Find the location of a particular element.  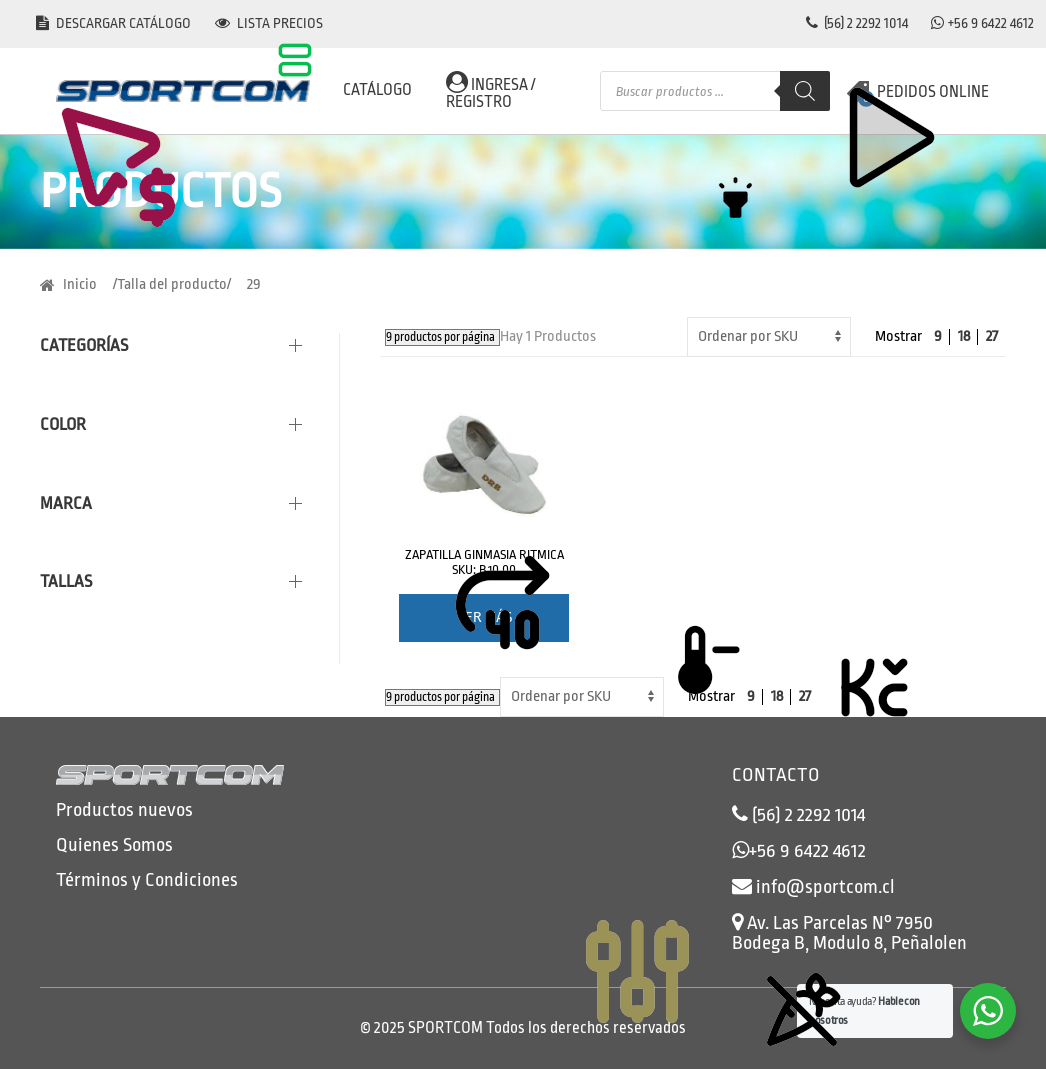

play media or start video is located at coordinates (880, 137).